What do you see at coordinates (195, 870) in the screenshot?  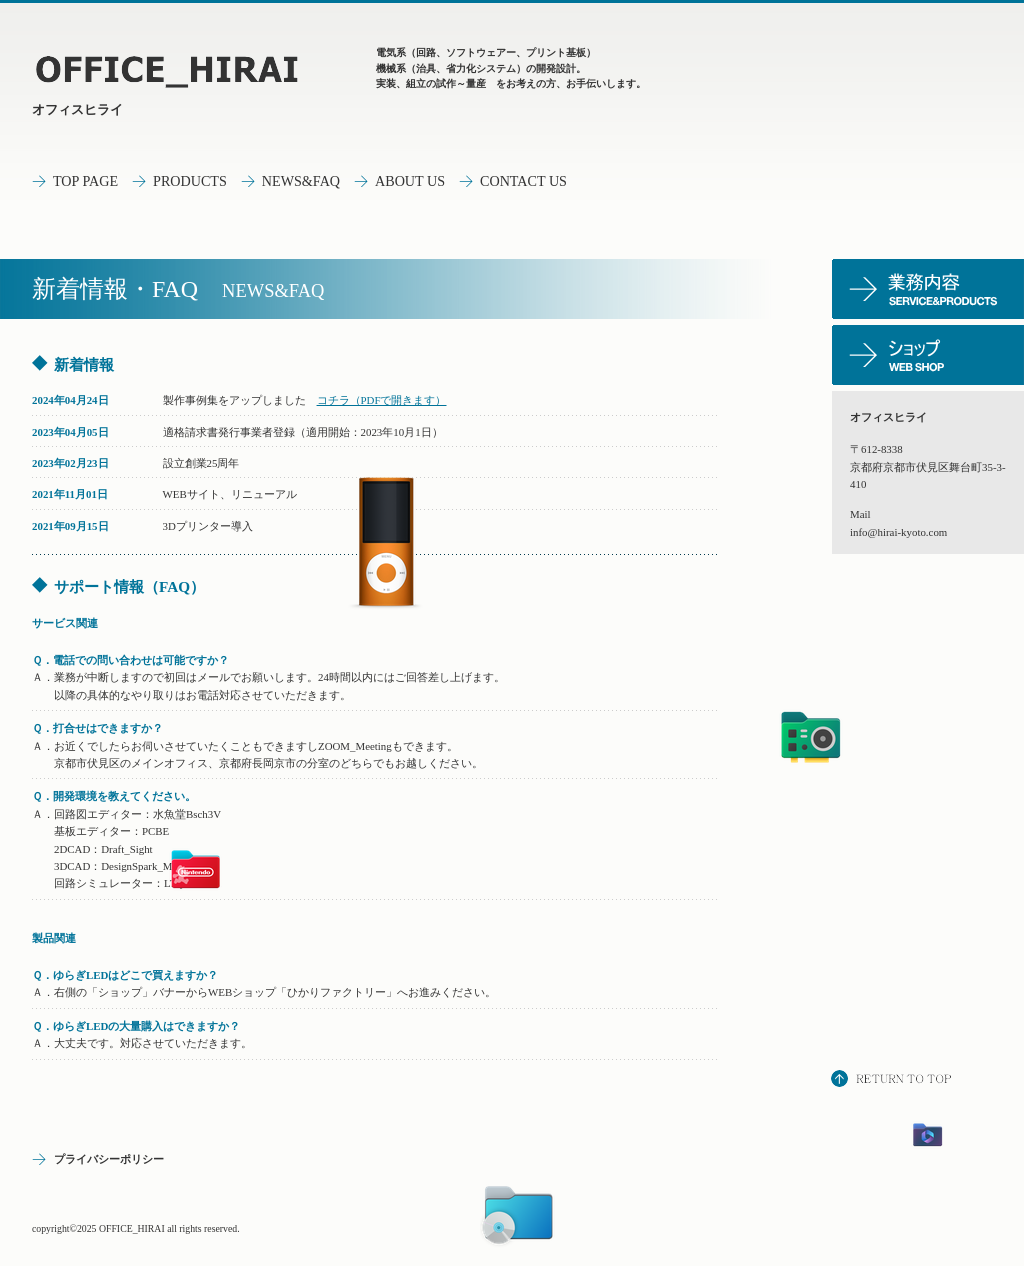 I see `open folder containing Nintendo games or files` at bounding box center [195, 870].